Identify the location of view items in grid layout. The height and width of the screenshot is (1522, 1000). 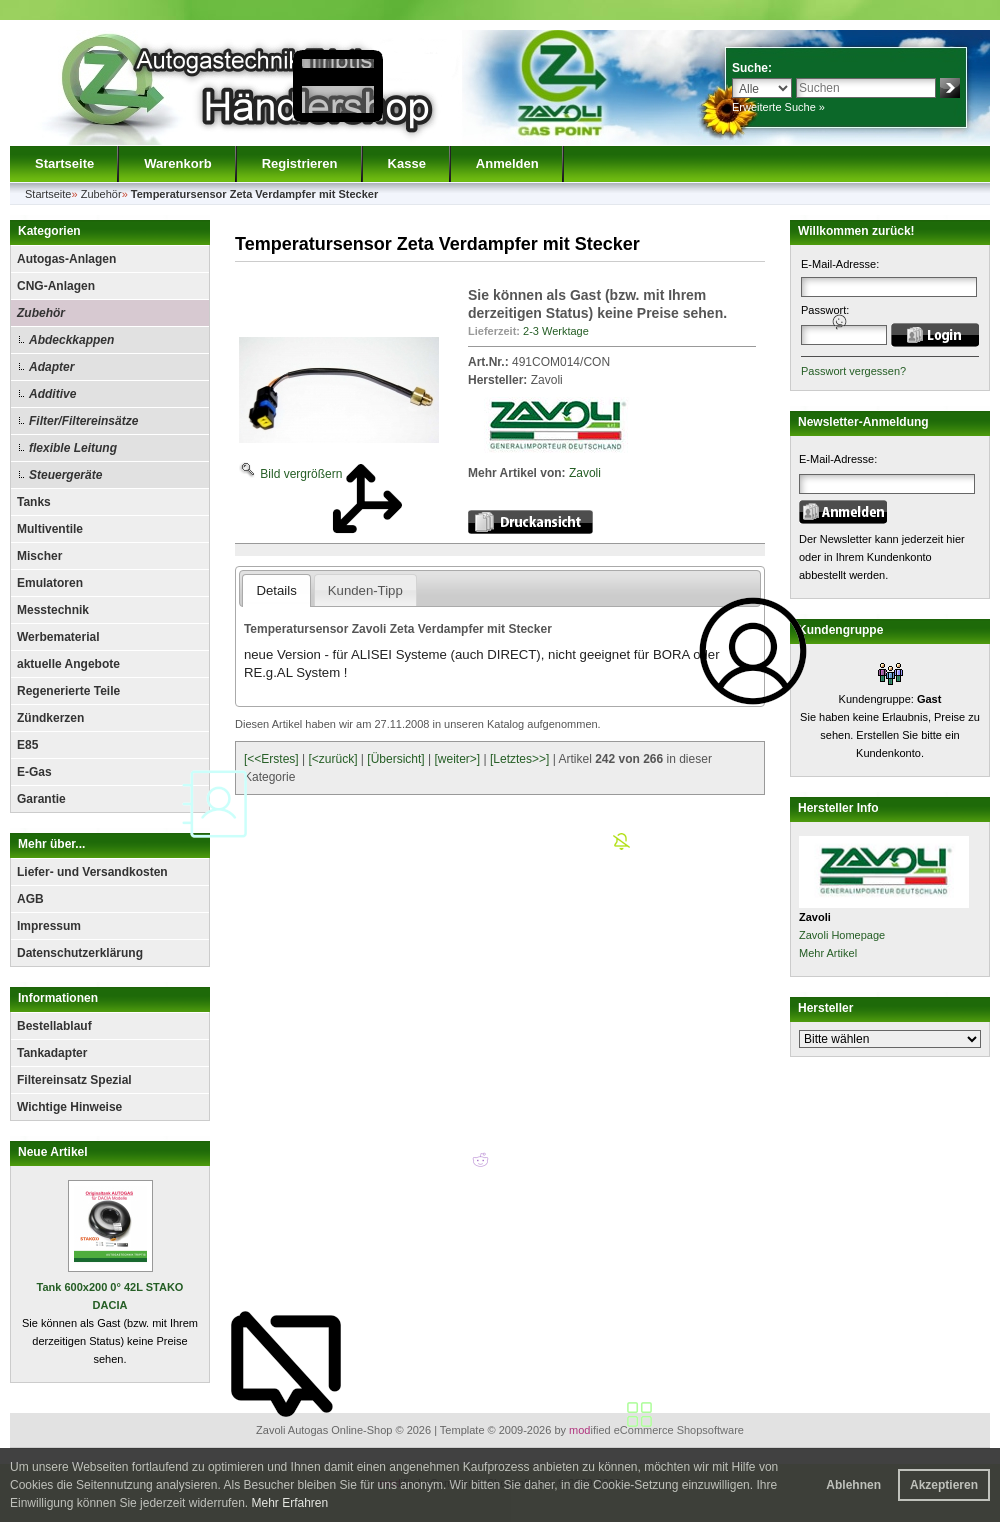
(639, 1414).